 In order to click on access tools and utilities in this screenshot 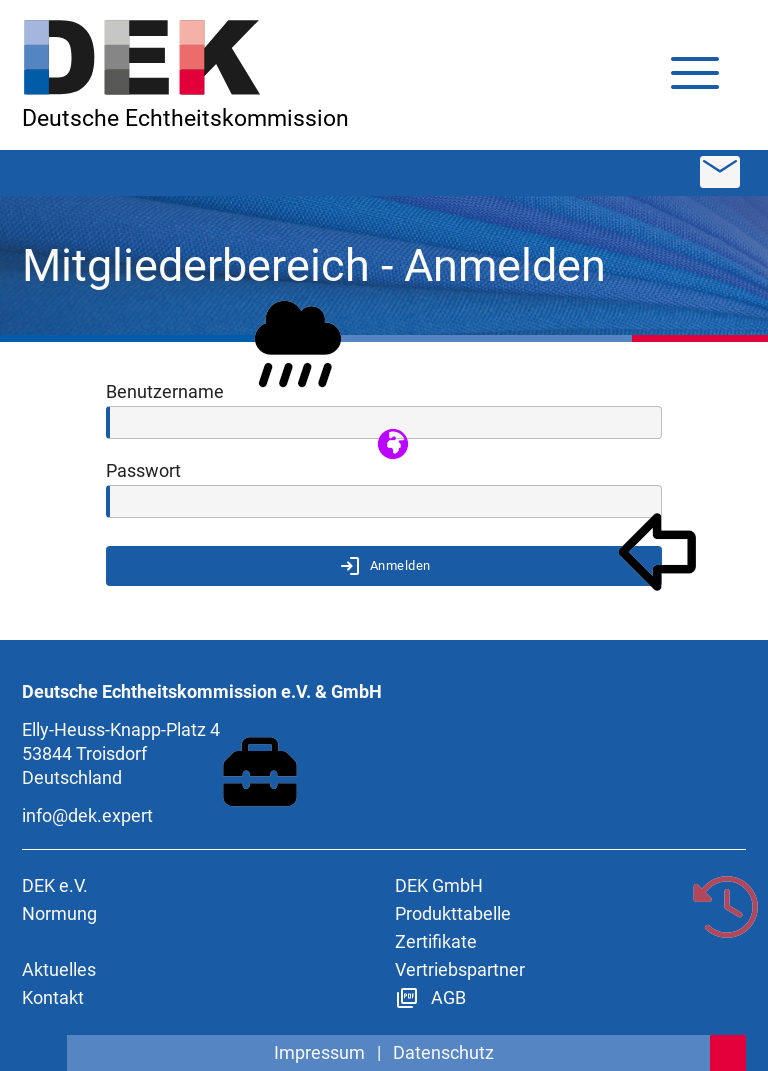, I will do `click(260, 774)`.